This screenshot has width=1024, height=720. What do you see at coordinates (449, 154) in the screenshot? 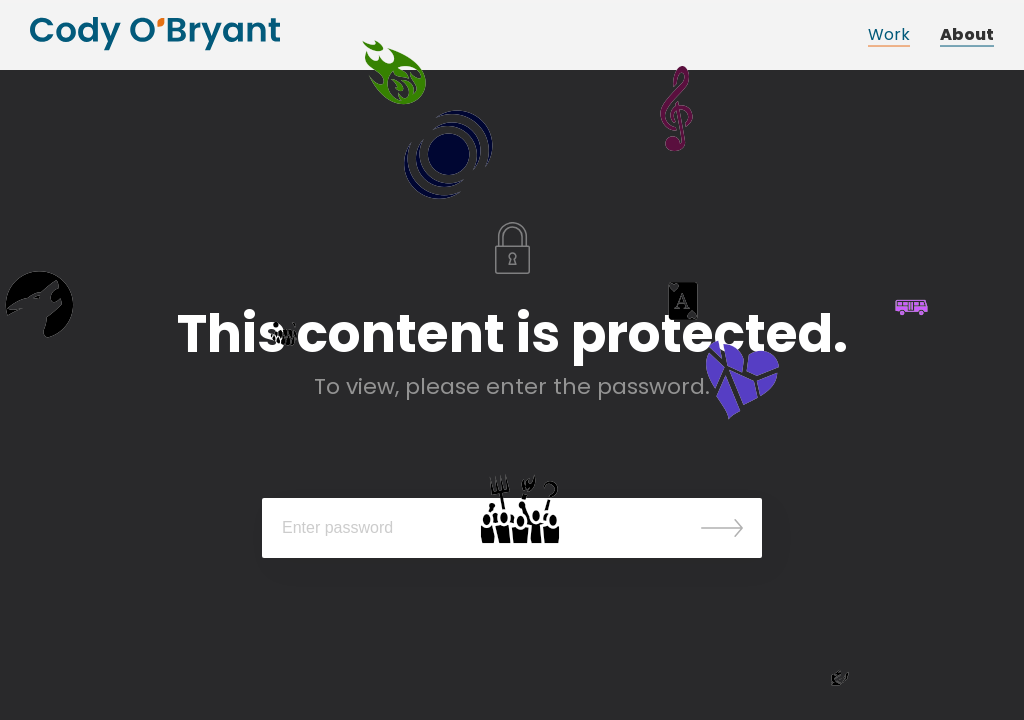
I see `indicates vibration or haptic feedback is enabled` at bounding box center [449, 154].